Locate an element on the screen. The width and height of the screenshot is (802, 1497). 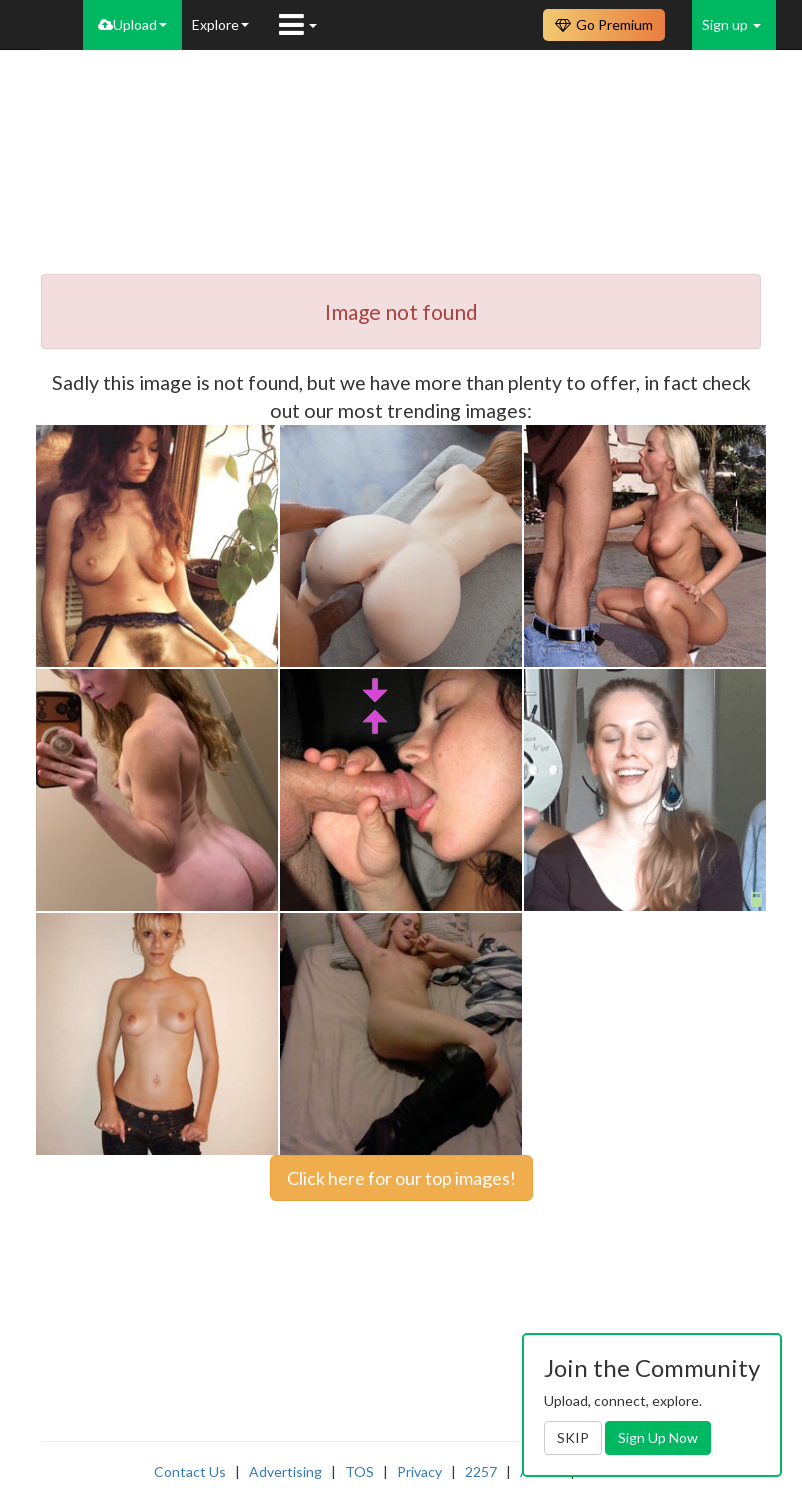
indicates mobile device or phone functionality is located at coordinates (756, 899).